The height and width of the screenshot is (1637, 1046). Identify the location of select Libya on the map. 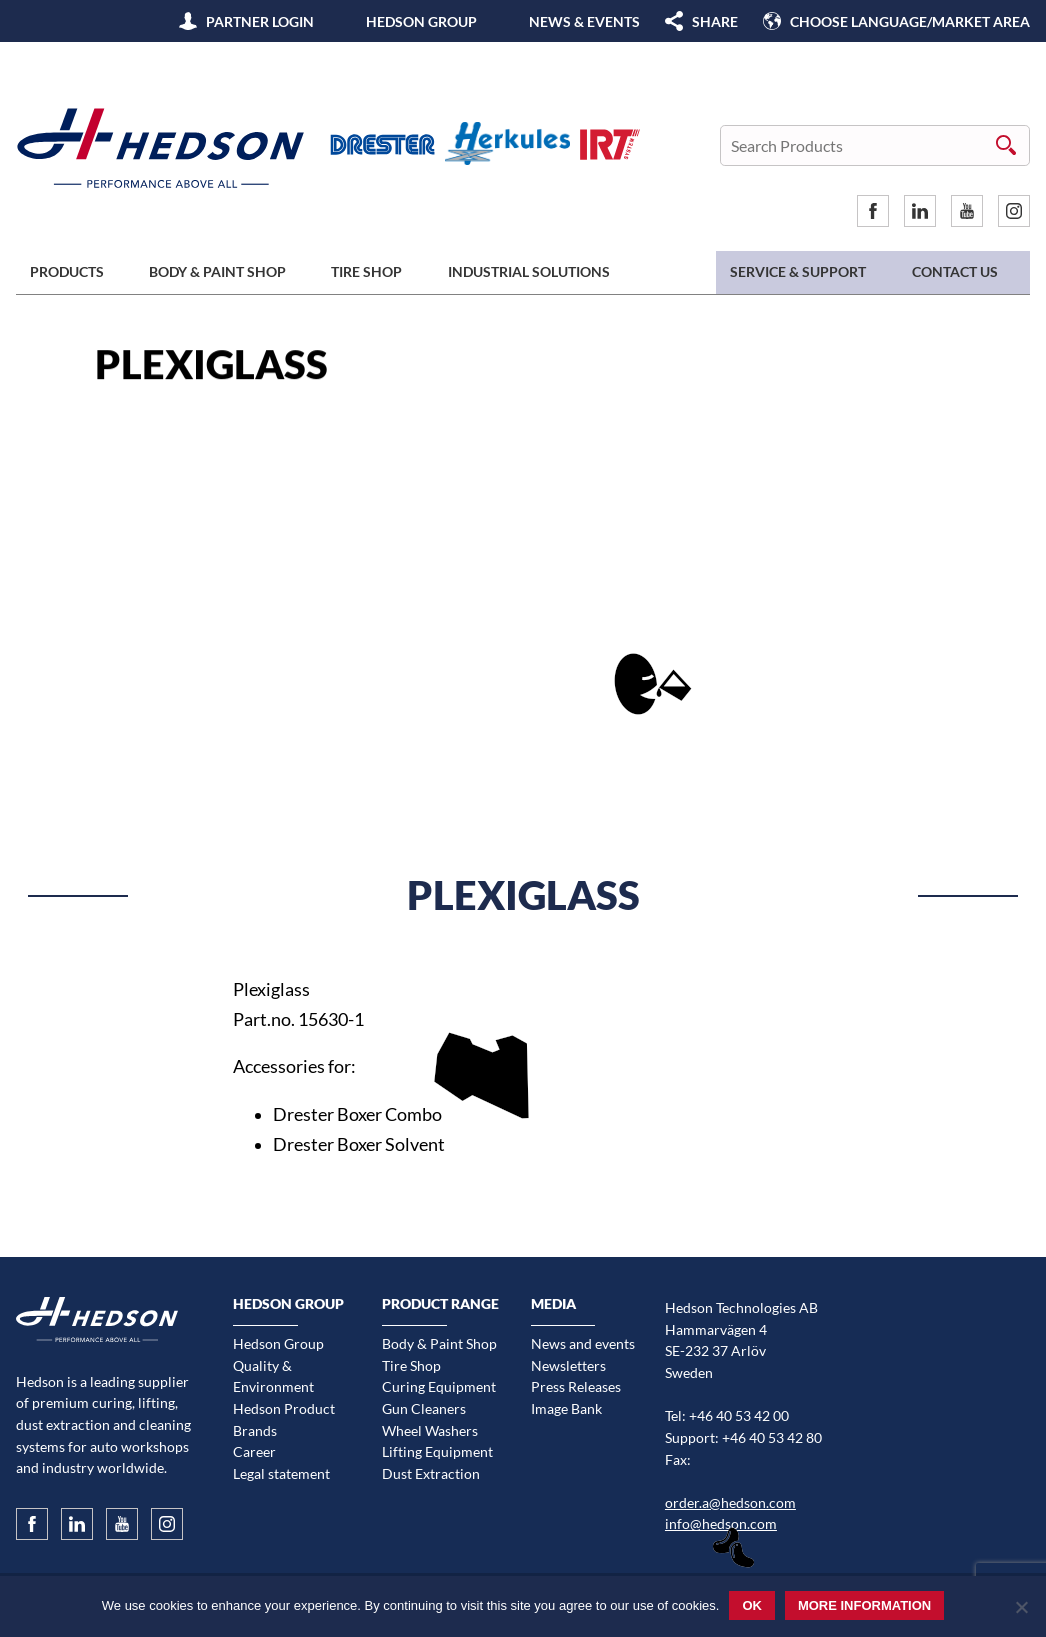
(481, 1075).